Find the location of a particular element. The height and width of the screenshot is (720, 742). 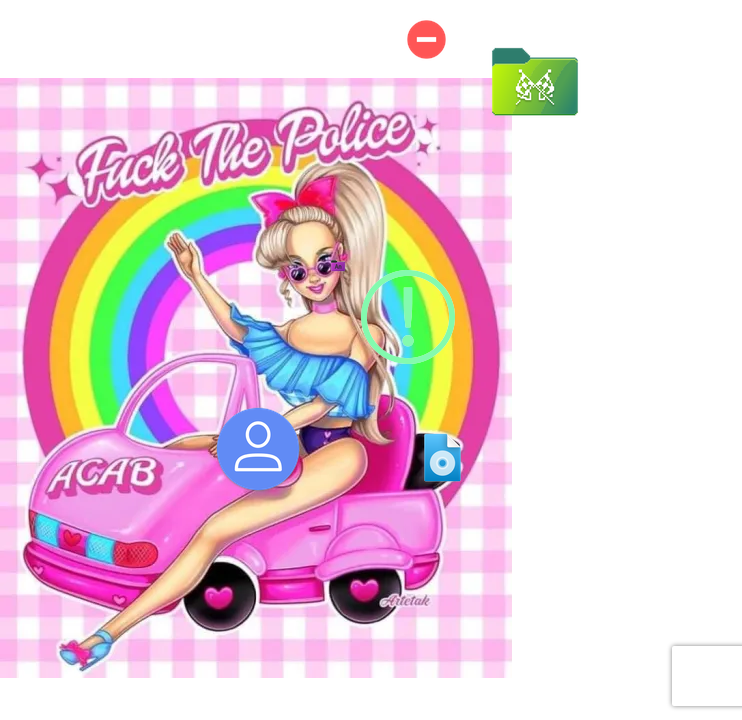

remove an item from a list or collection is located at coordinates (426, 39).